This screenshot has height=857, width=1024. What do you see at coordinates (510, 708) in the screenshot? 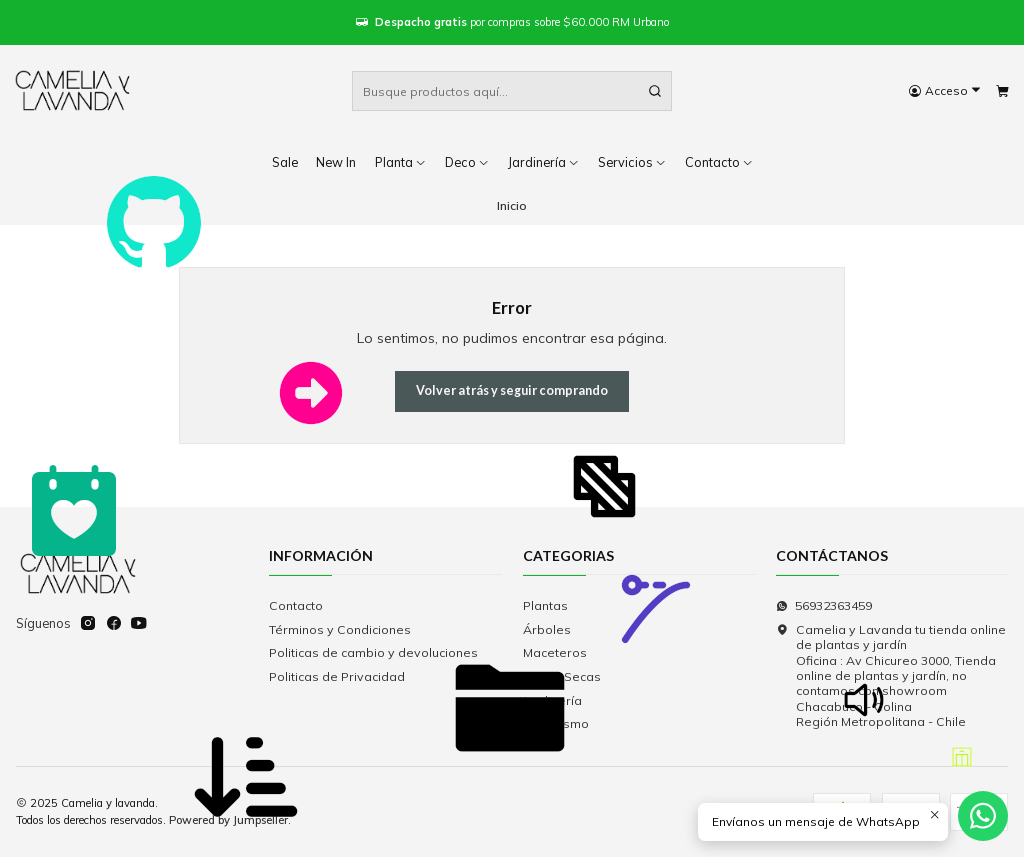
I see `open folder to view files` at bounding box center [510, 708].